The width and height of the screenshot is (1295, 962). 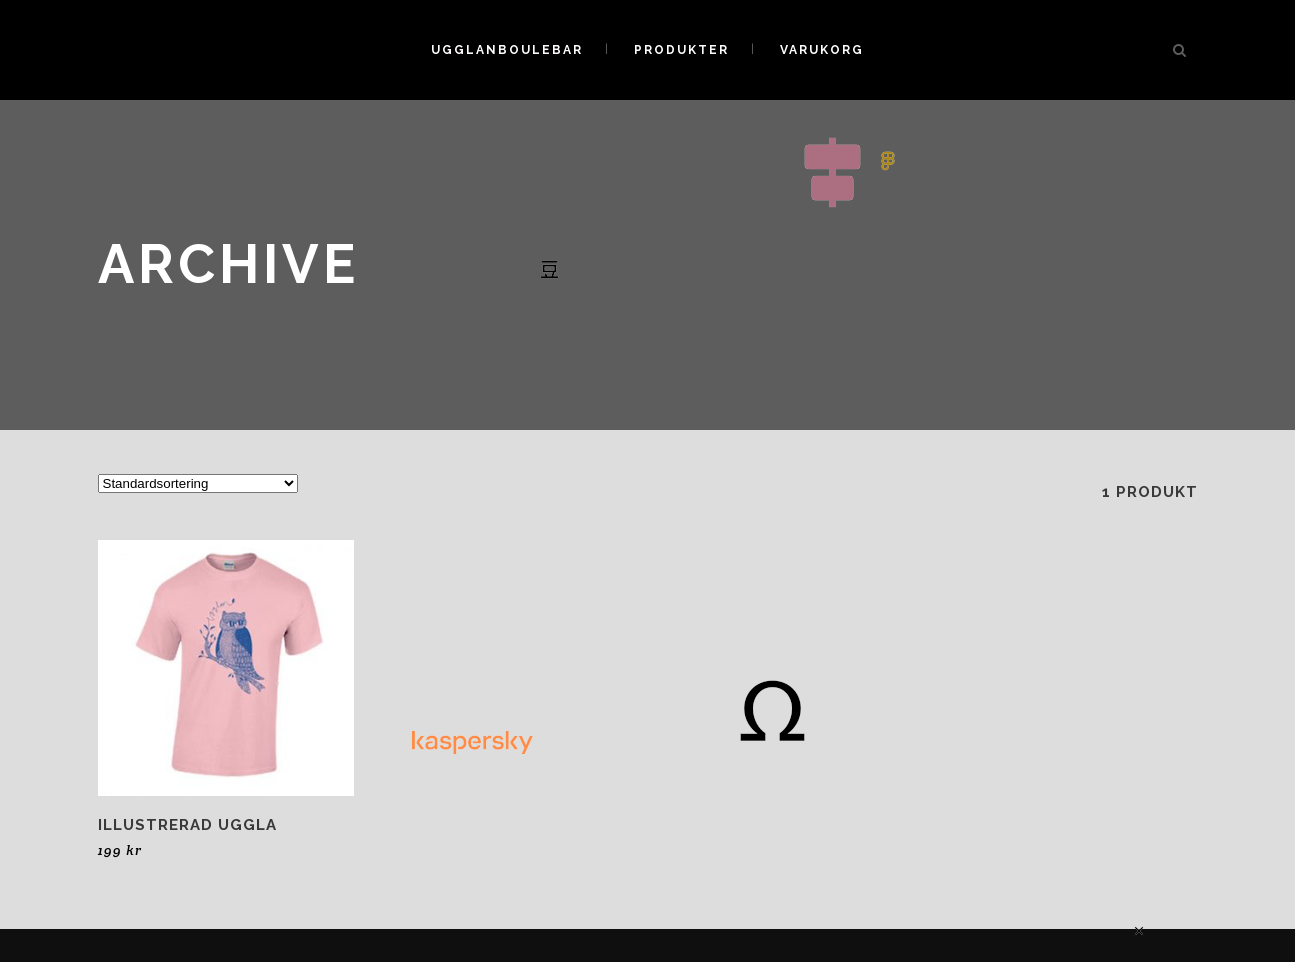 I want to click on open douban app, so click(x=549, y=269).